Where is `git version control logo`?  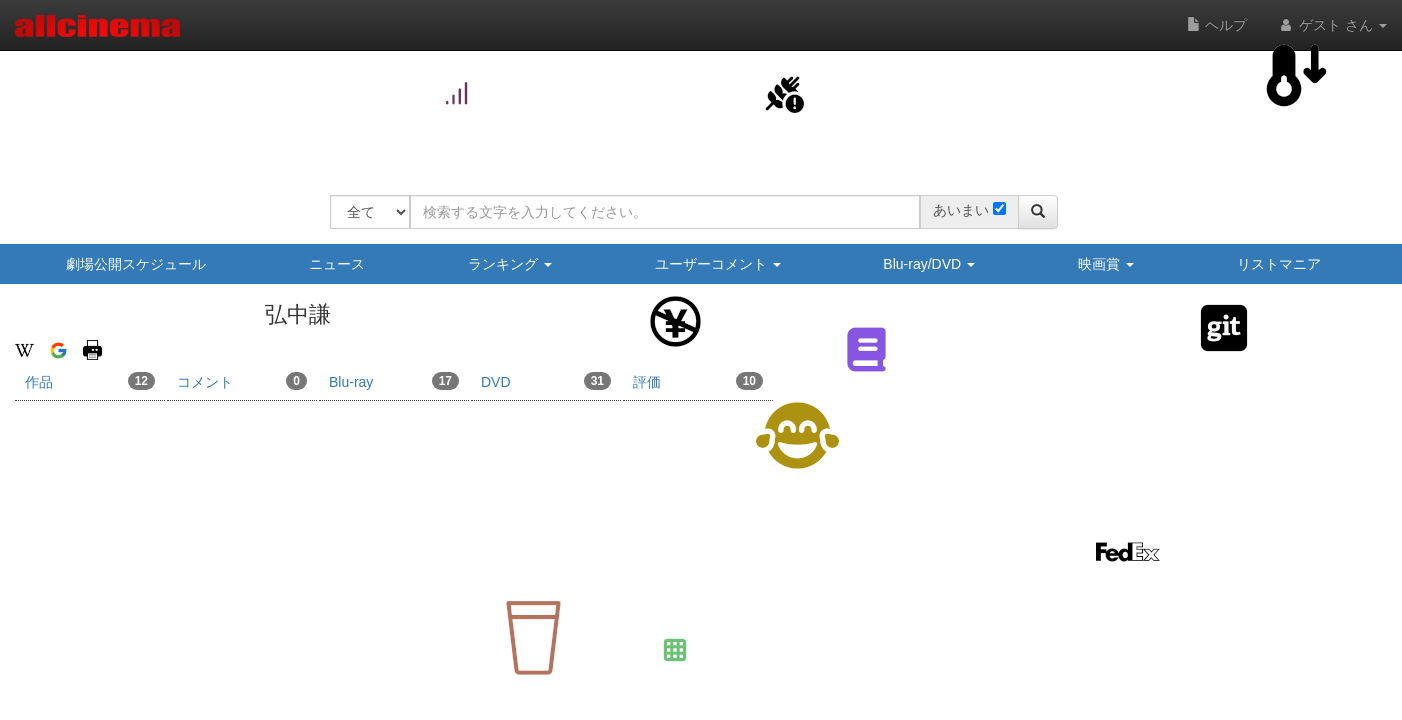
git version control logo is located at coordinates (1224, 328).